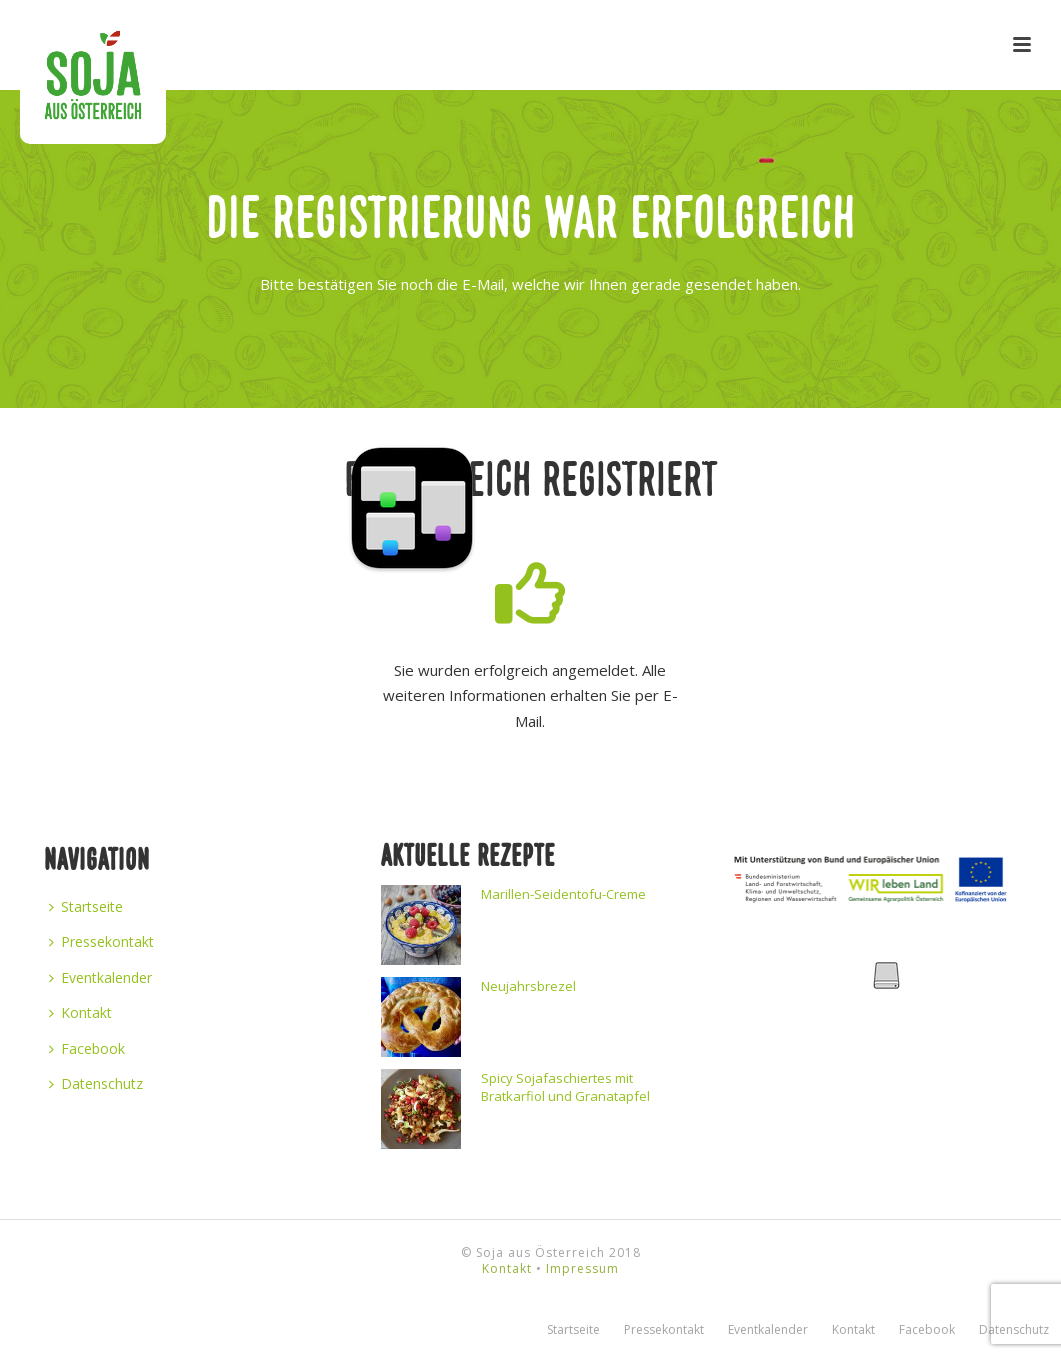 This screenshot has width=1061, height=1358. I want to click on beats pill bluetooth speaker connected, so click(766, 160).